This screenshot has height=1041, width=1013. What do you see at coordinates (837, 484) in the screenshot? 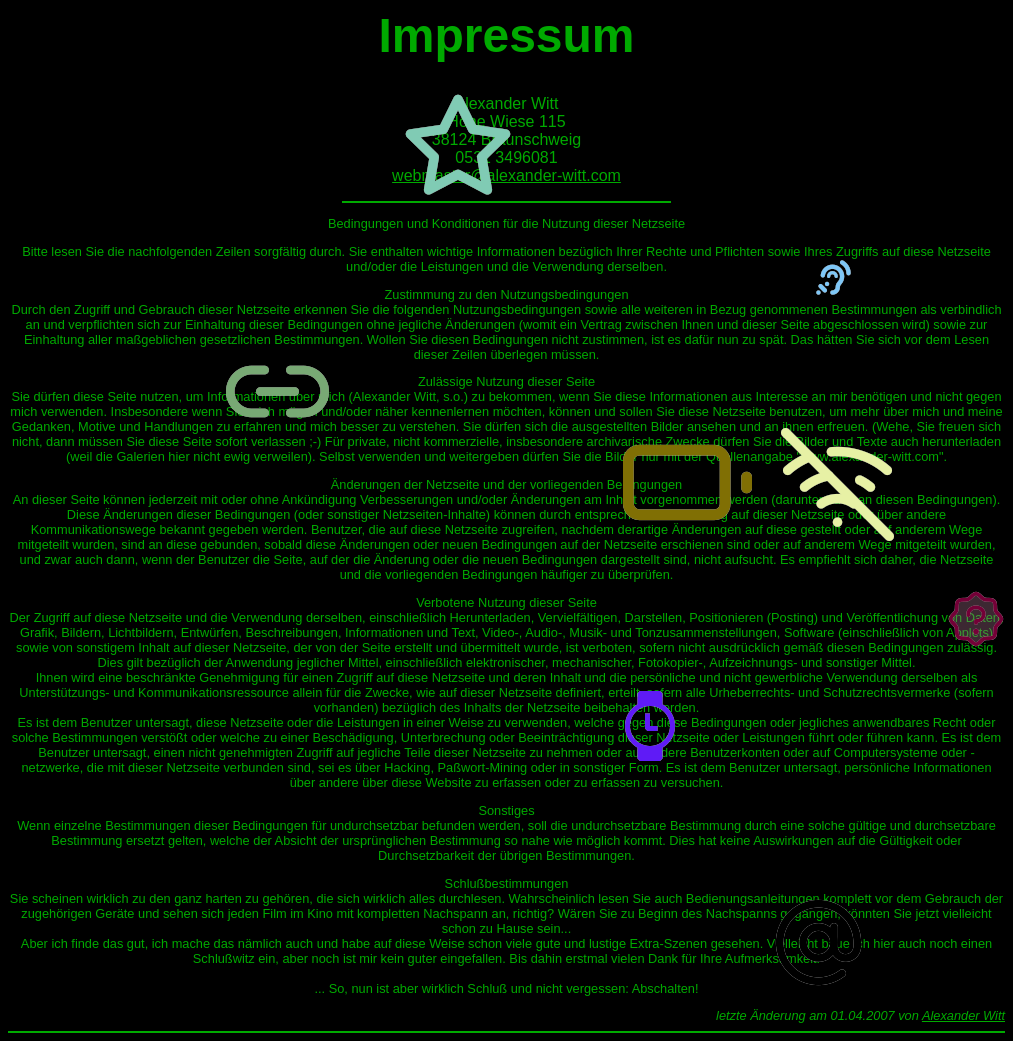
I see `indicates wifi is disabled or unavailable` at bounding box center [837, 484].